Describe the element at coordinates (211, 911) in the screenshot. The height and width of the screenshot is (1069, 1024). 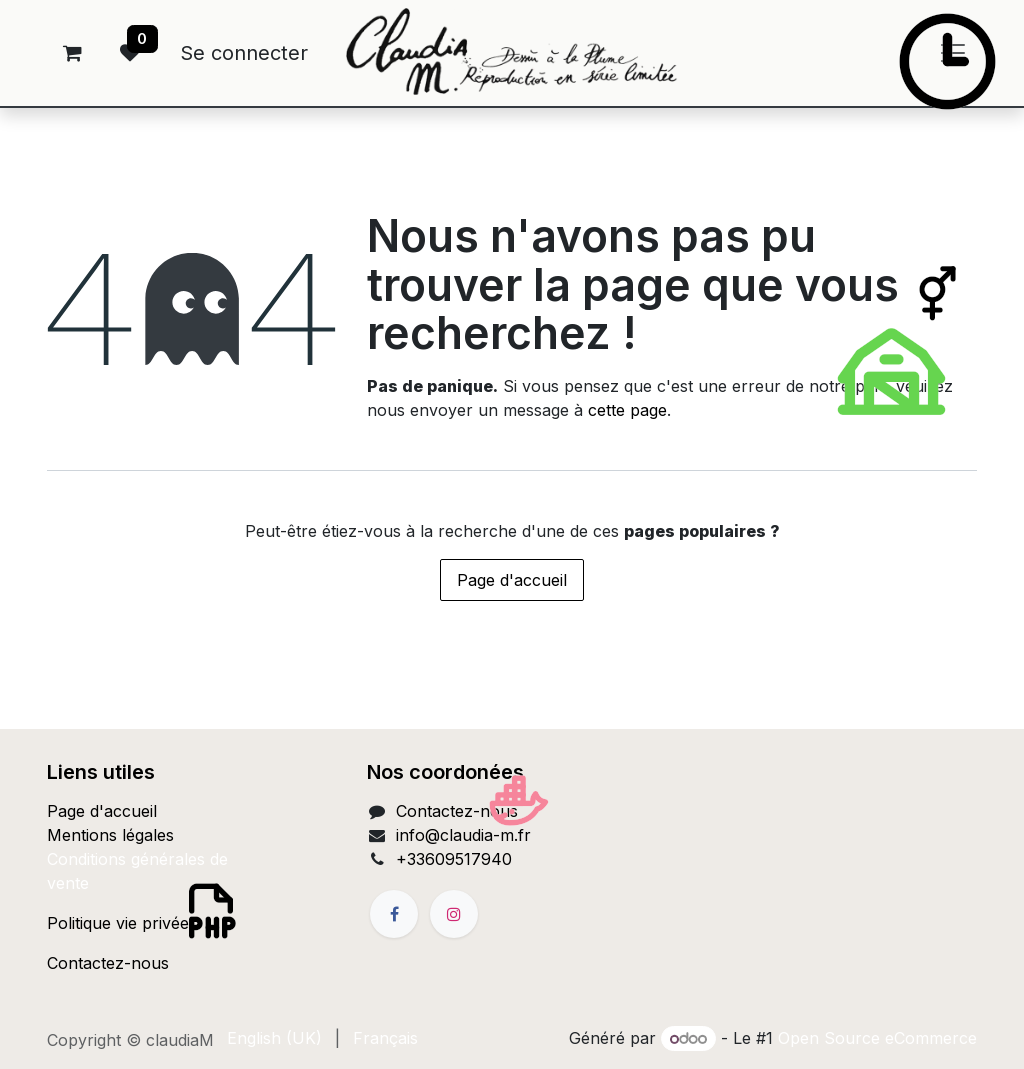
I see `indicates a PHP file type` at that location.